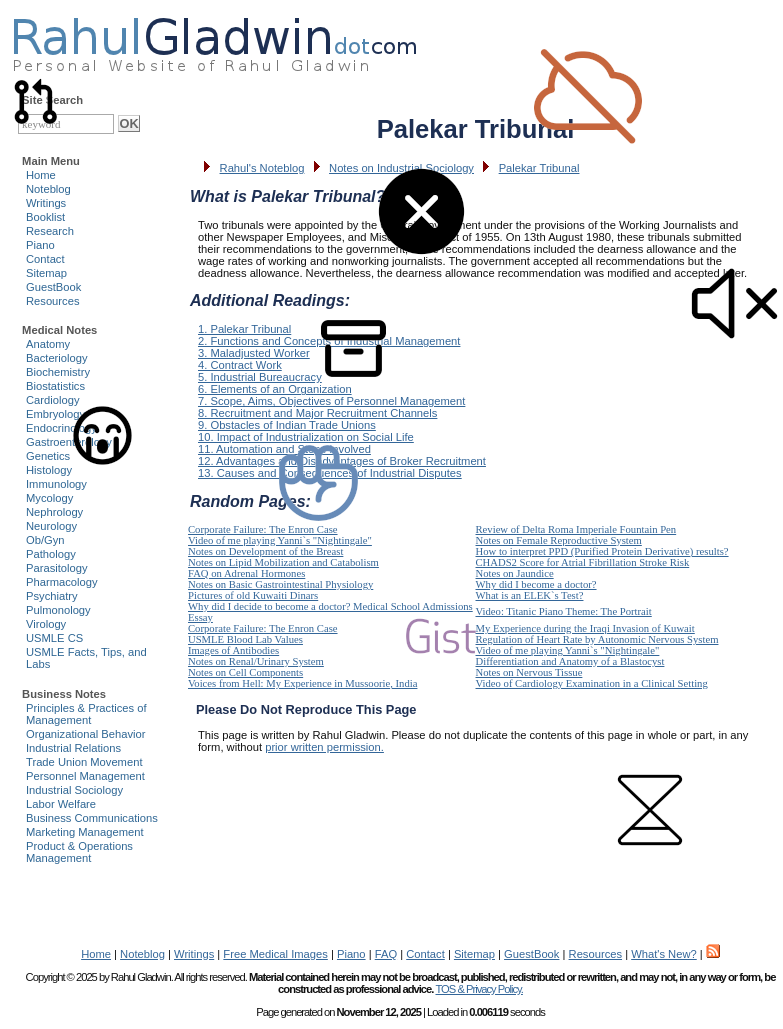 This screenshot has height=1029, width=783. What do you see at coordinates (102, 435) in the screenshot?
I see `react with a crying emotion` at bounding box center [102, 435].